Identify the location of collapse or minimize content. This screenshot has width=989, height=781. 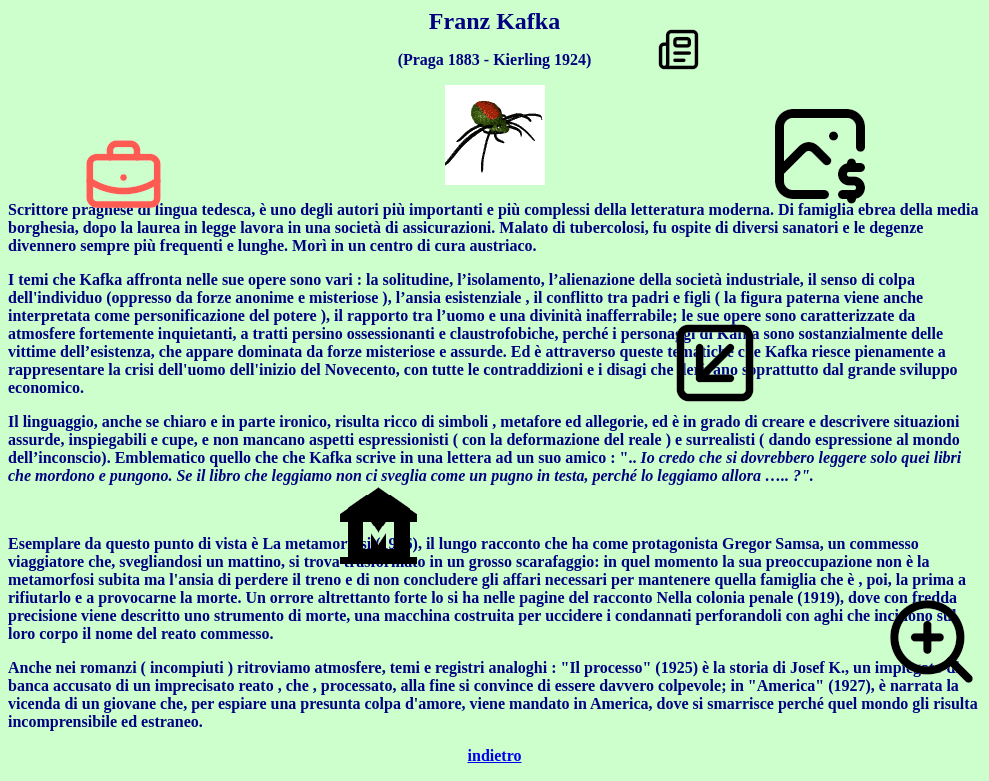
(715, 363).